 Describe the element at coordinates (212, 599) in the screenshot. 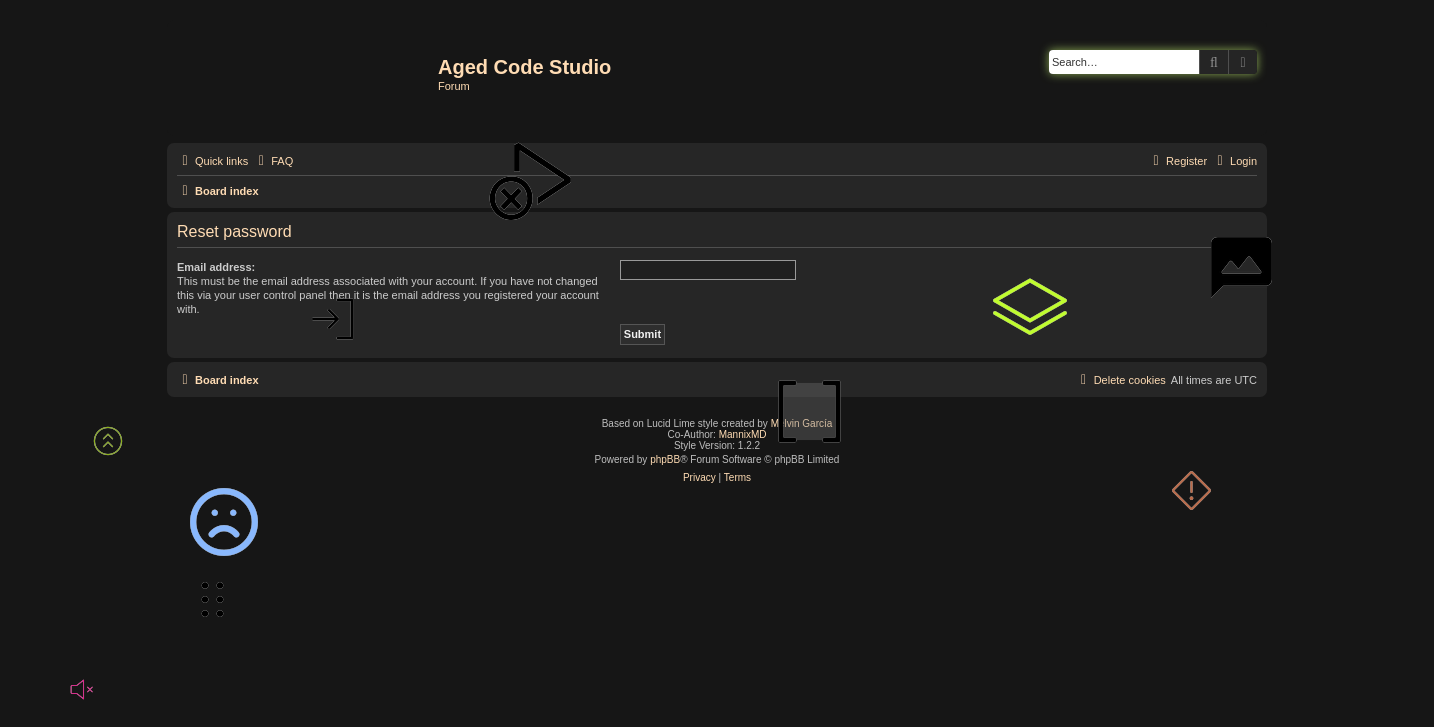

I see `drag to reorder items` at that location.